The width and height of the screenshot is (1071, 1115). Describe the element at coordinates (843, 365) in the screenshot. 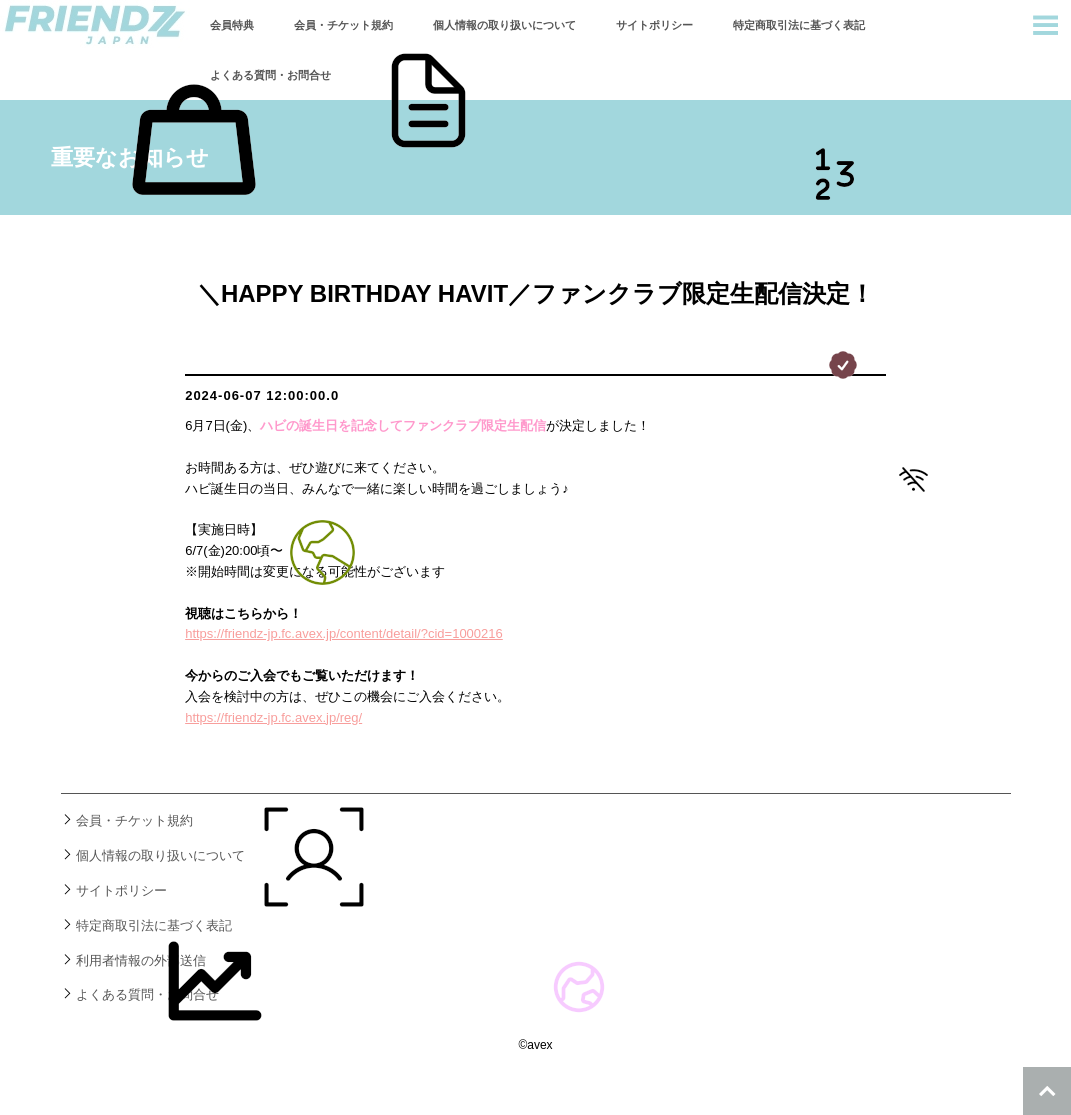

I see `verified account or profile status` at that location.